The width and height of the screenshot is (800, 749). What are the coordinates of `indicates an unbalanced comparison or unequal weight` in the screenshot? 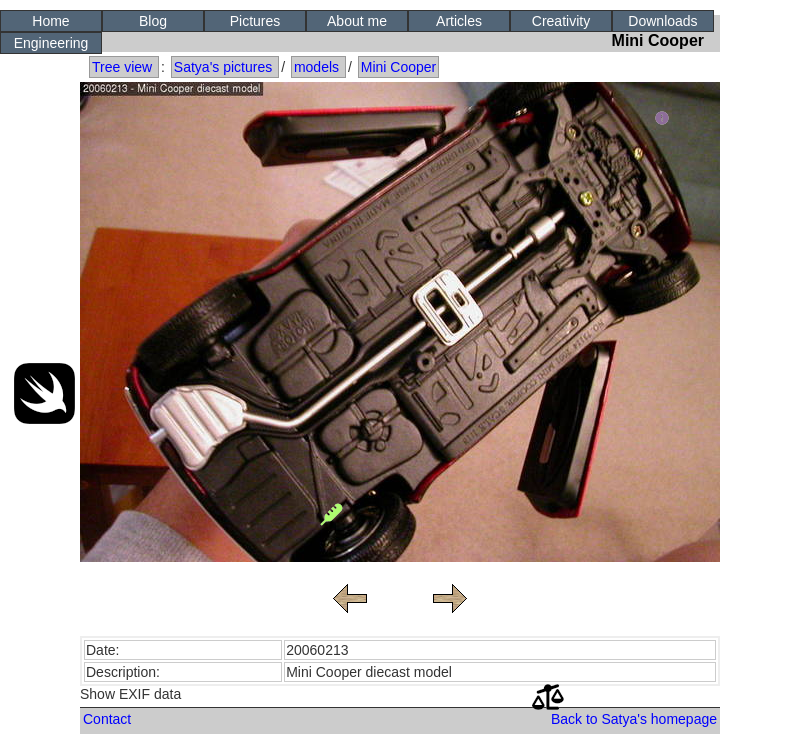 It's located at (548, 697).